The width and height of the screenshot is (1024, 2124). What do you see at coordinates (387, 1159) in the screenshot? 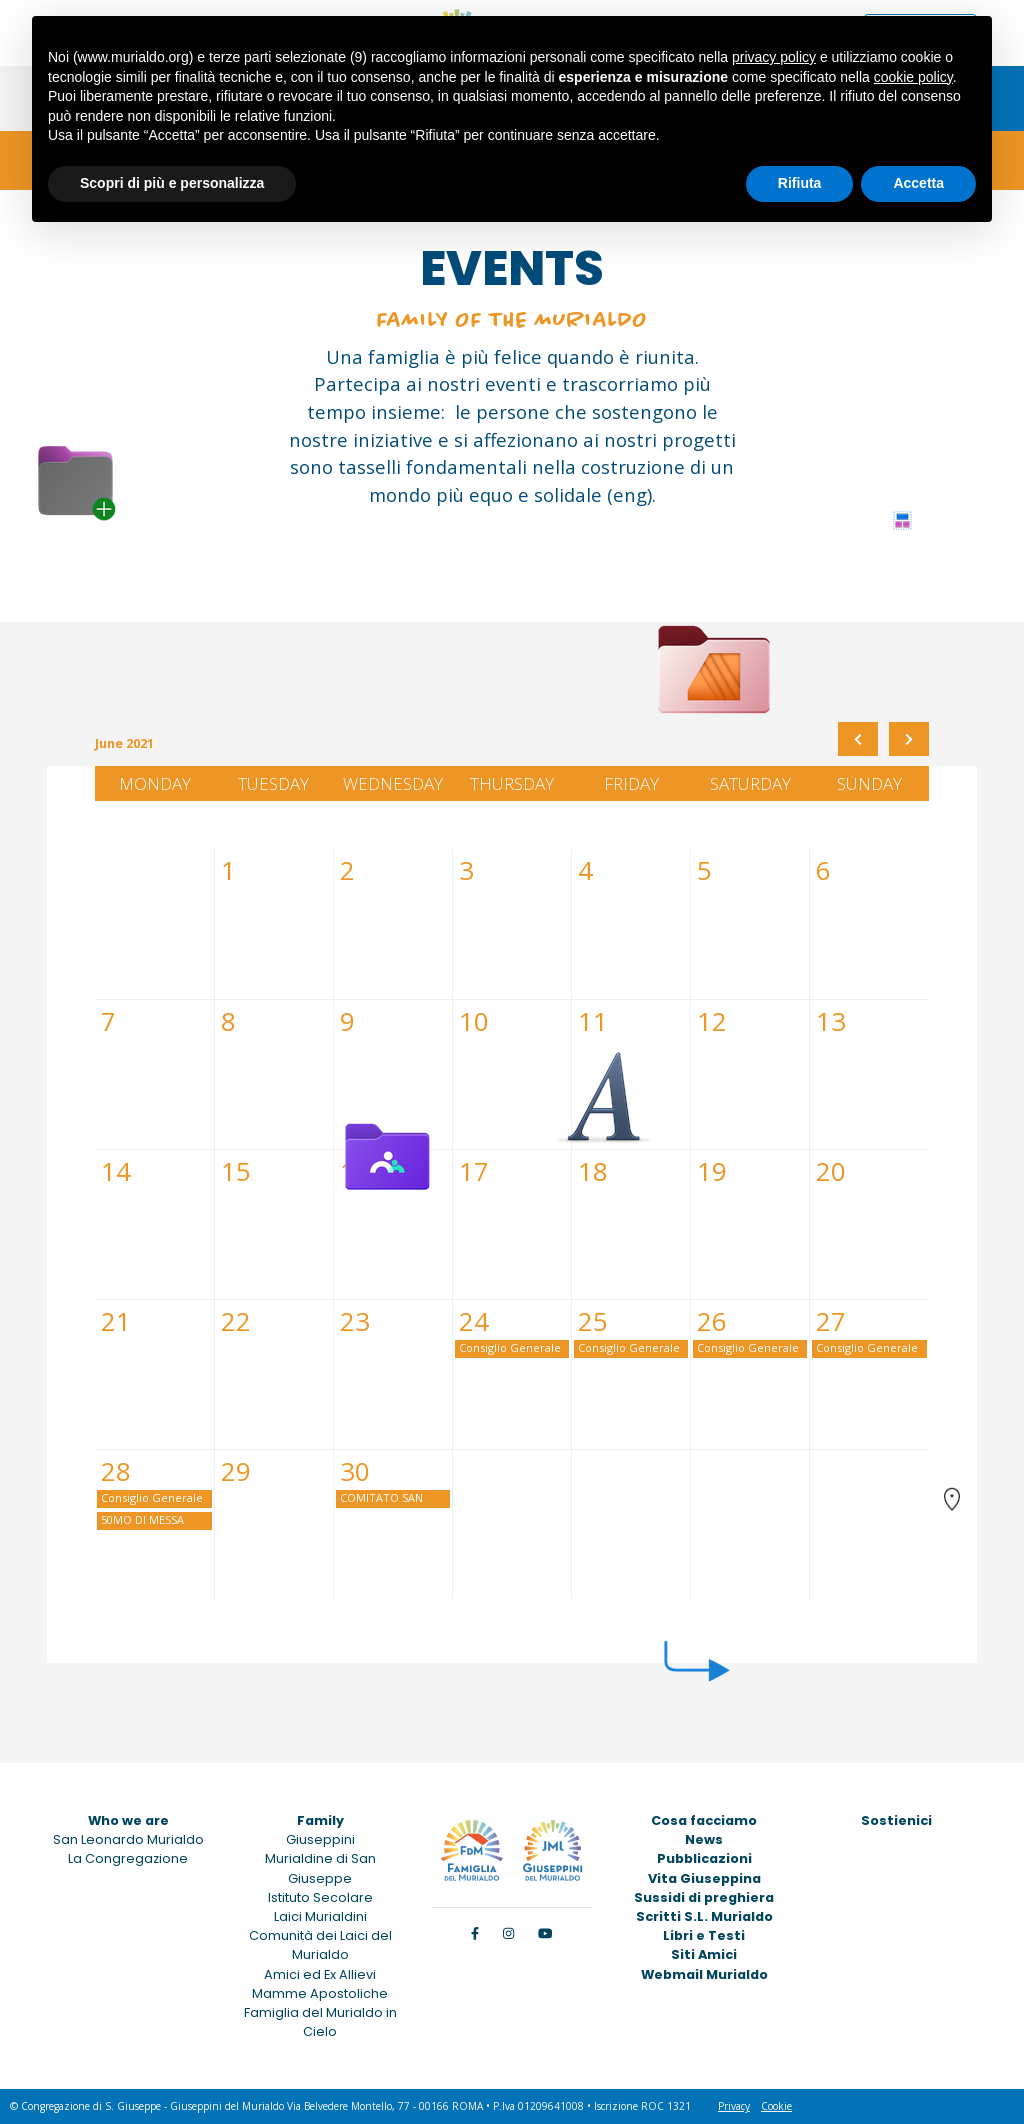
I see `open wondershare famisafe app folder` at bounding box center [387, 1159].